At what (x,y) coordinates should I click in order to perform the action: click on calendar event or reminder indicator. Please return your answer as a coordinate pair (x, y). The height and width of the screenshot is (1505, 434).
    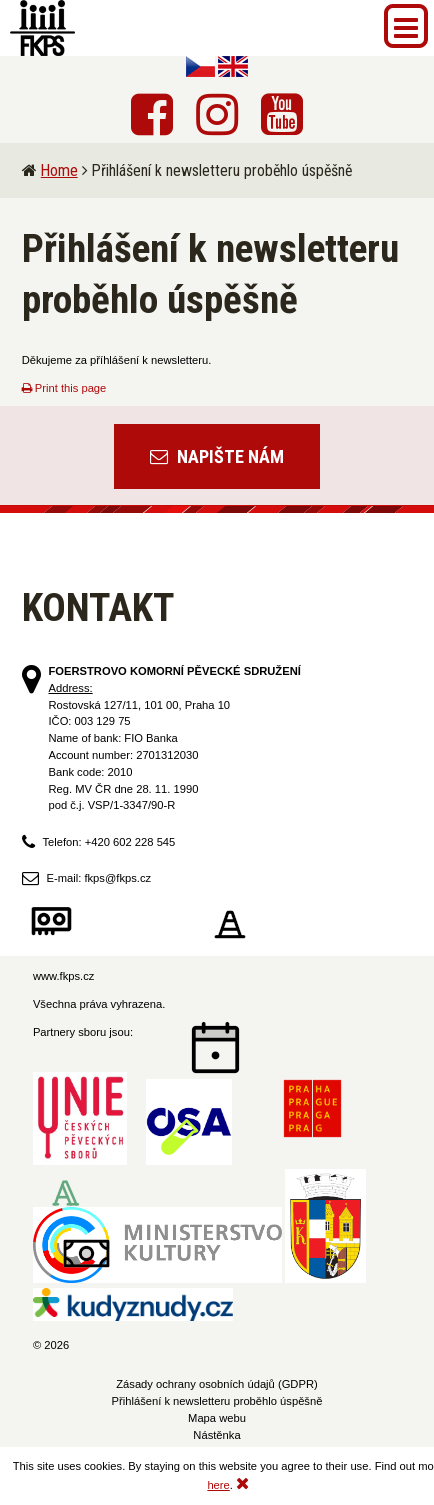
    Looking at the image, I should click on (215, 1049).